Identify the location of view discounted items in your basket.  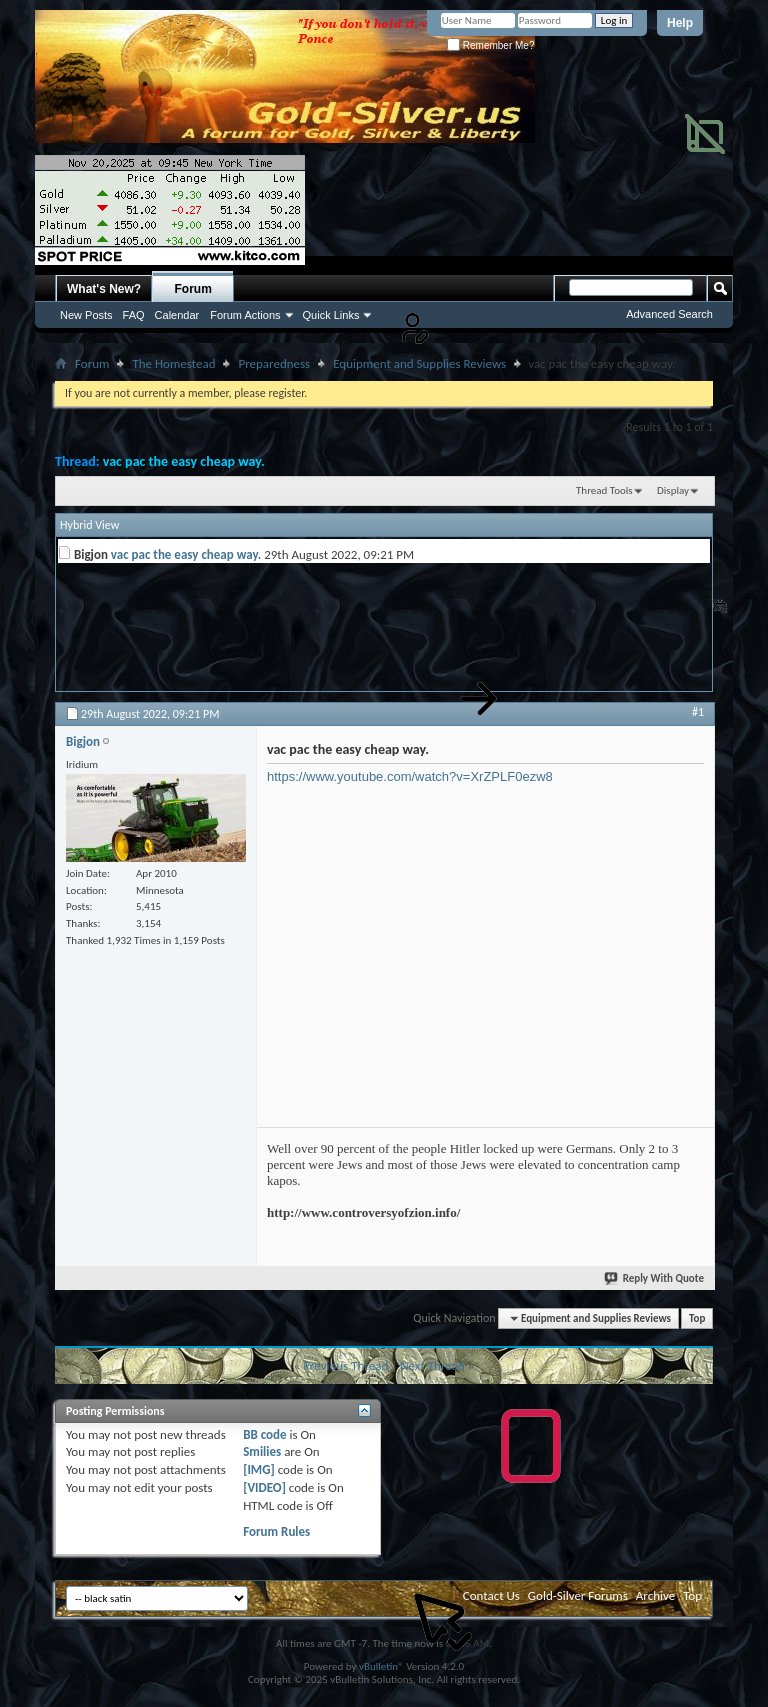
(720, 606).